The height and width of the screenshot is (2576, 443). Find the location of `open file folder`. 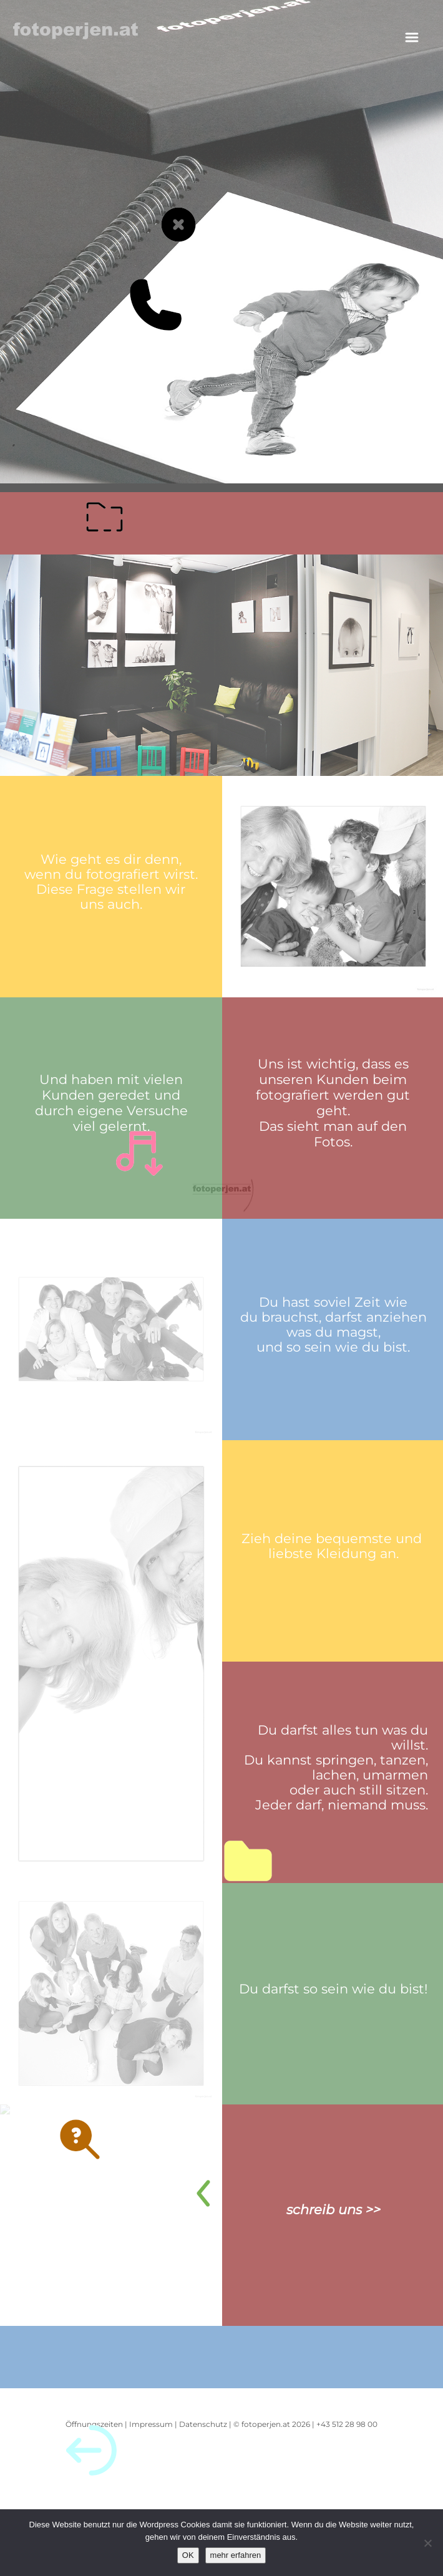

open file folder is located at coordinates (248, 1861).